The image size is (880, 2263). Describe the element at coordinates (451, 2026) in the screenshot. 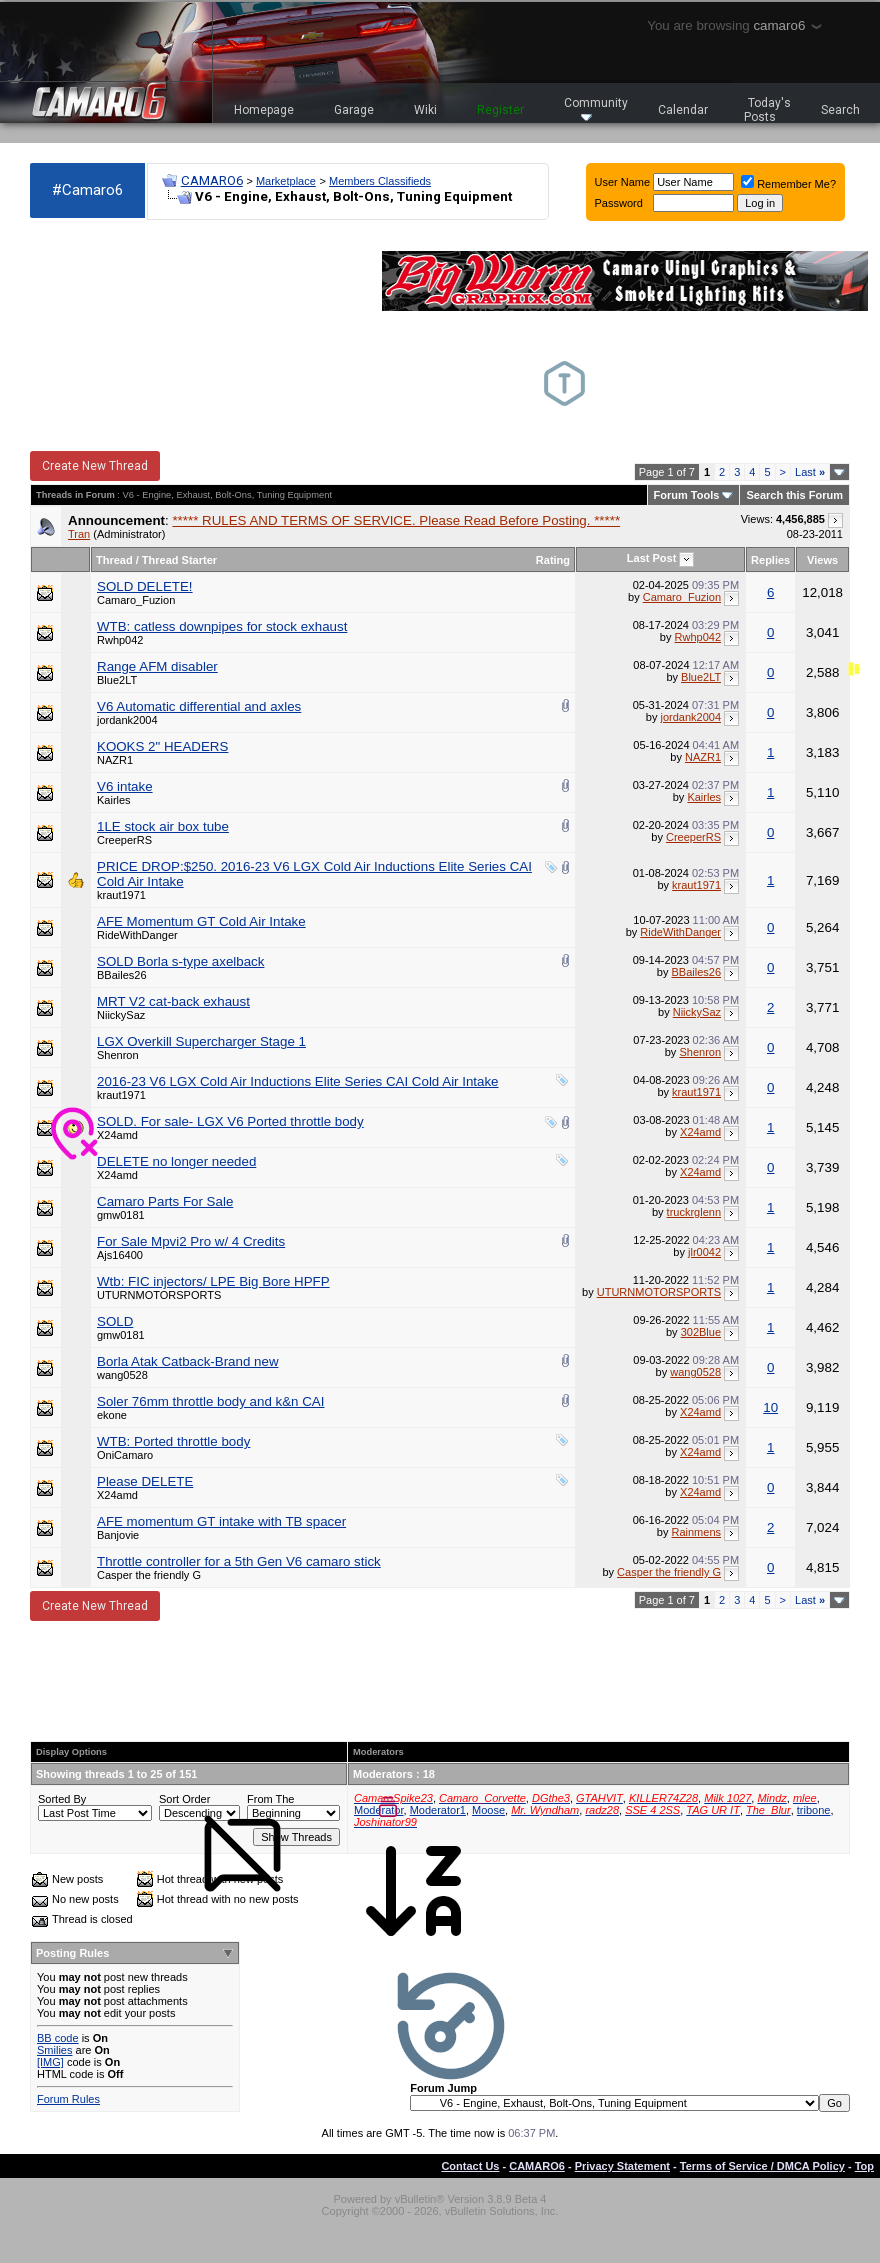

I see `rotate or reset encryption key` at that location.